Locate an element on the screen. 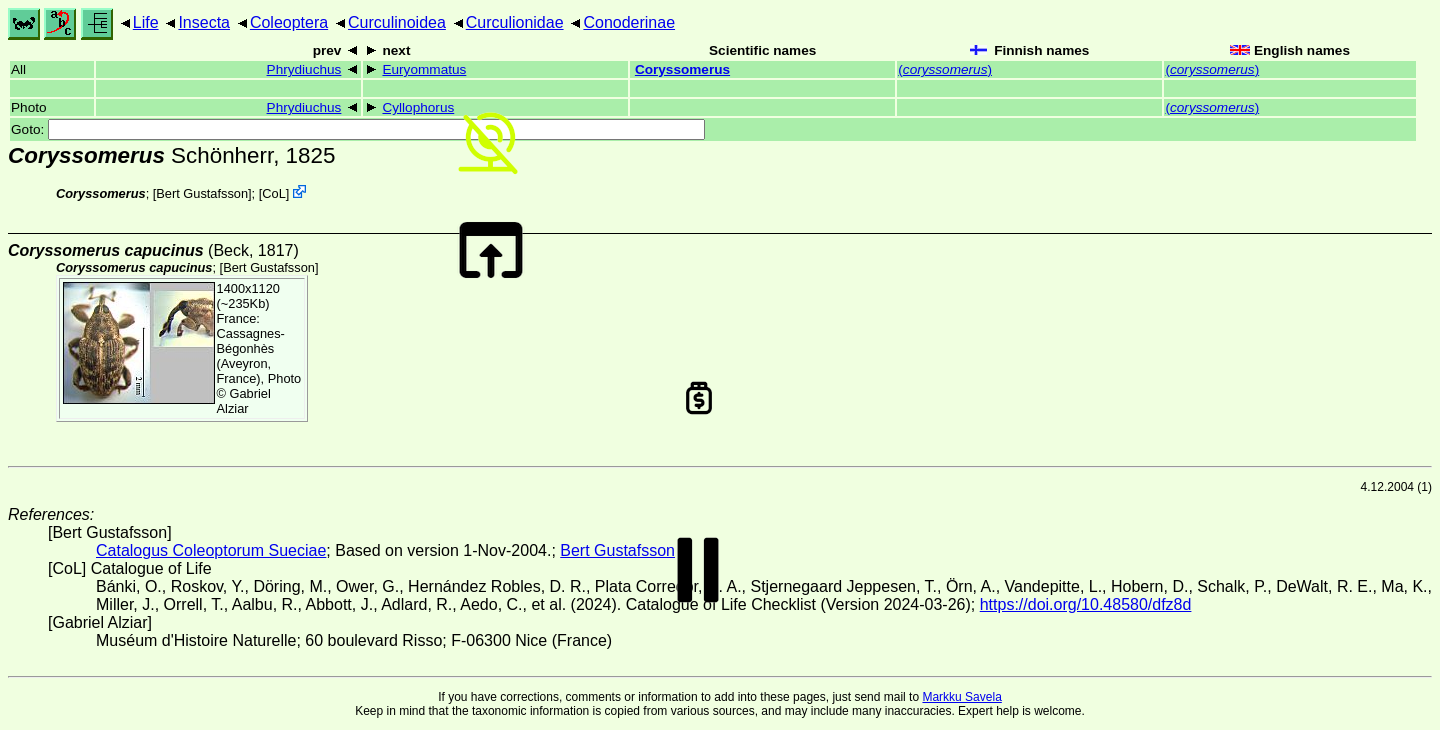 Image resolution: width=1440 pixels, height=730 pixels. open link in browser is located at coordinates (491, 250).